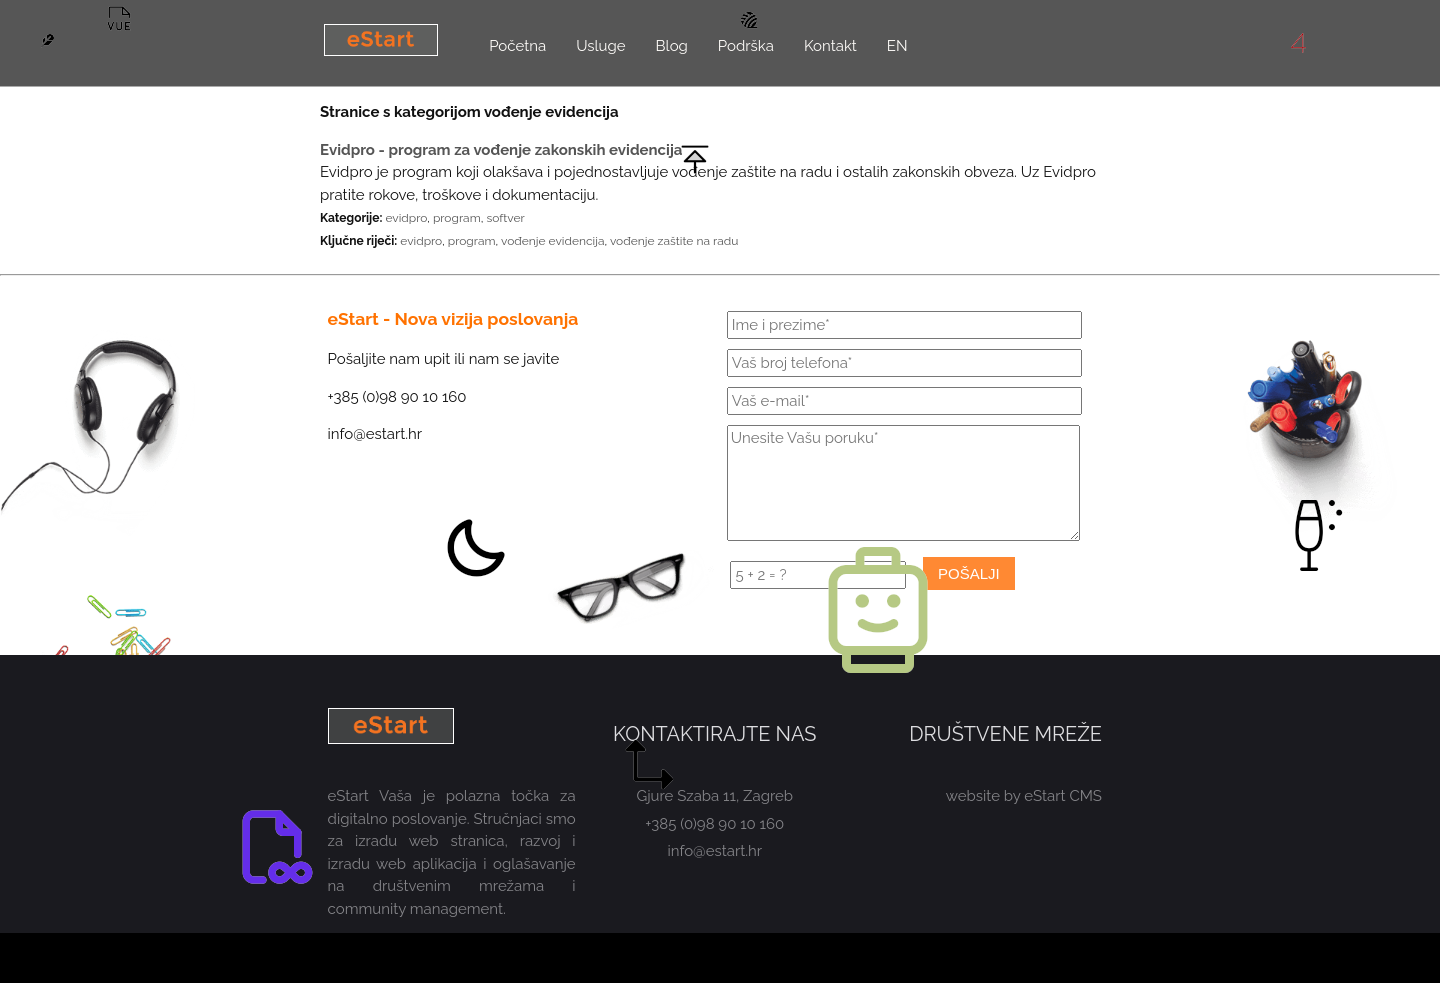 The width and height of the screenshot is (1440, 1003). Describe the element at coordinates (119, 19) in the screenshot. I see `vue.js file type indicator` at that location.